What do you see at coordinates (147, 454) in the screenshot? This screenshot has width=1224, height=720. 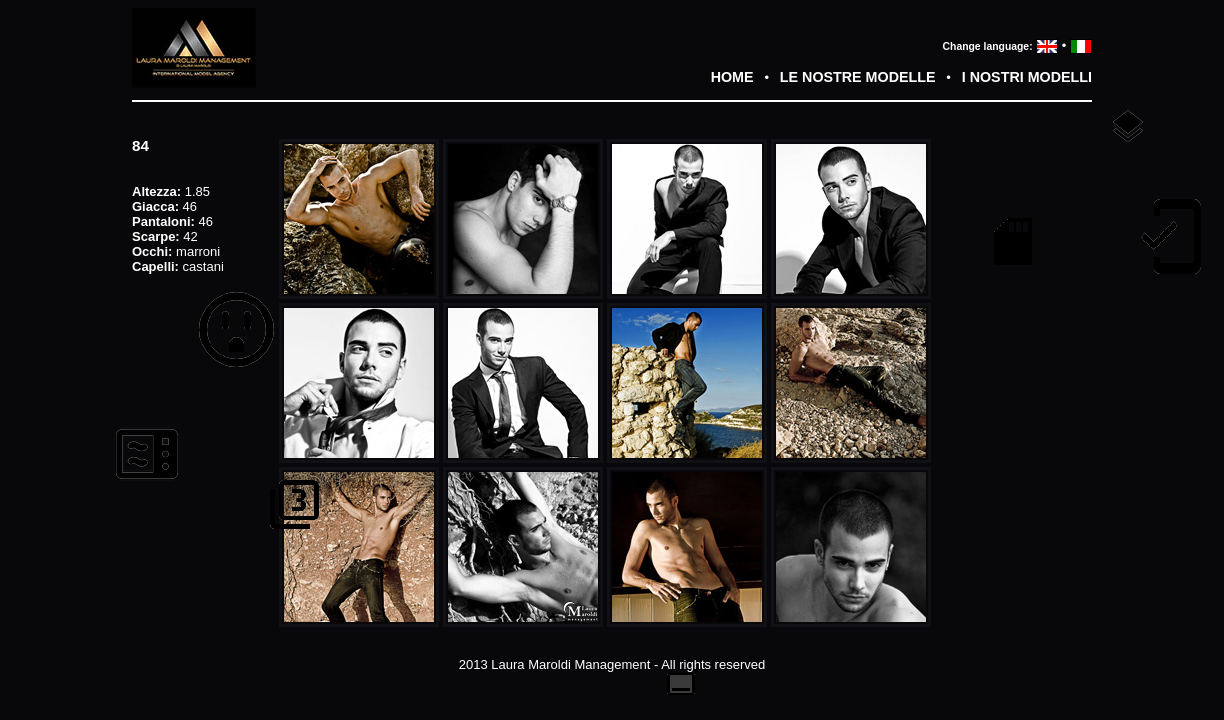 I see `access microwave controls or settings` at bounding box center [147, 454].